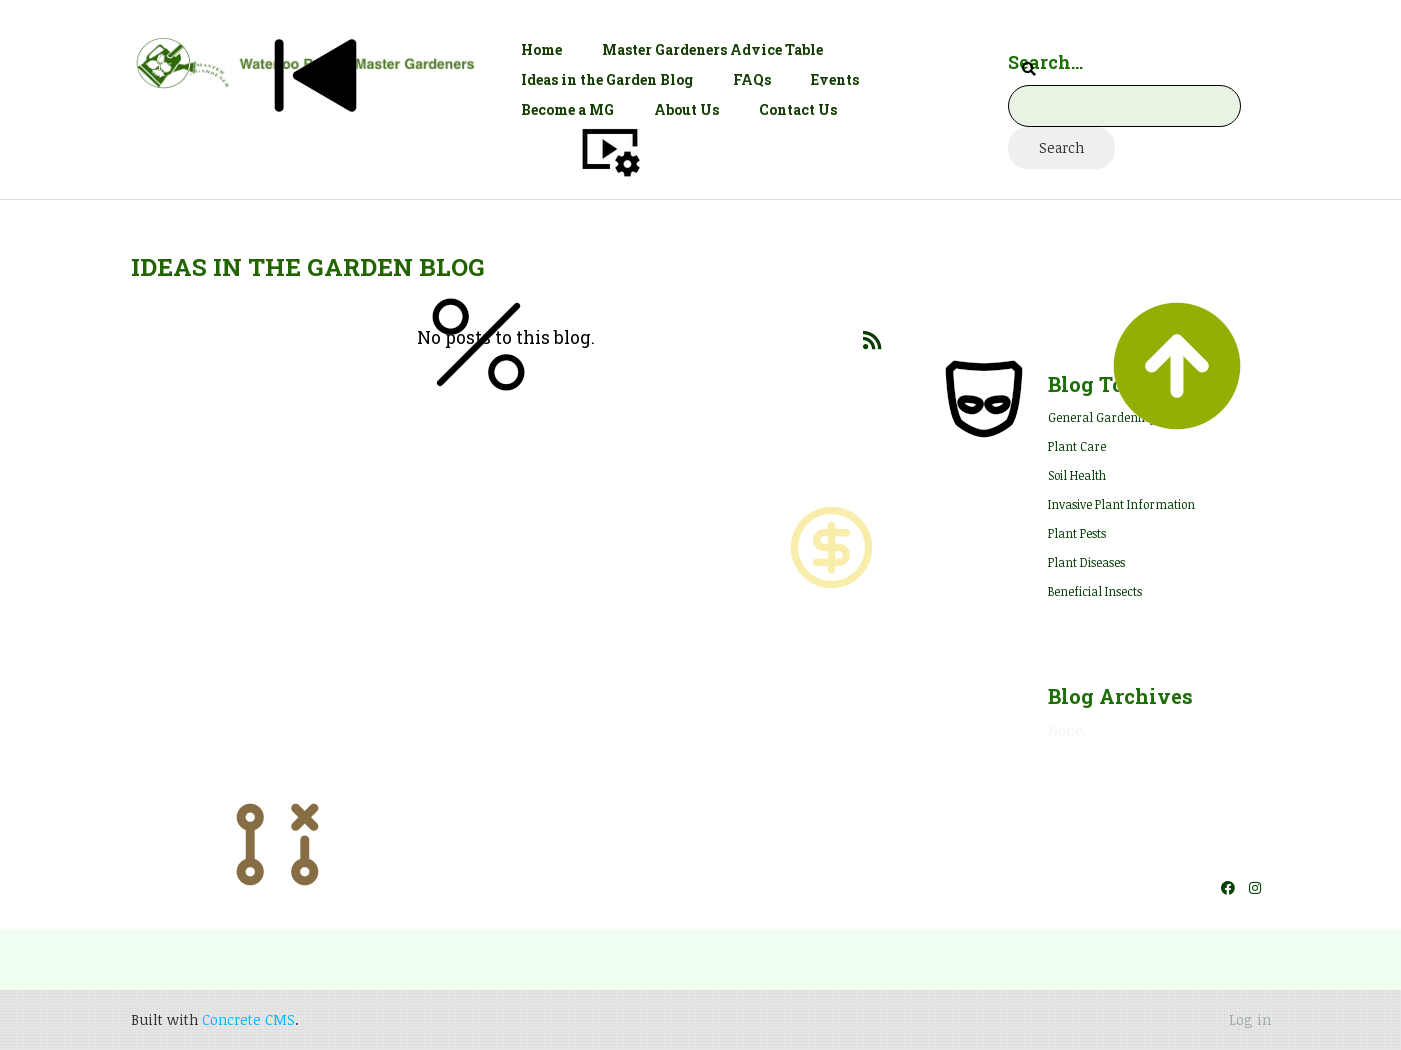 Image resolution: width=1401 pixels, height=1050 pixels. What do you see at coordinates (831, 547) in the screenshot?
I see `view account balance or payment options` at bounding box center [831, 547].